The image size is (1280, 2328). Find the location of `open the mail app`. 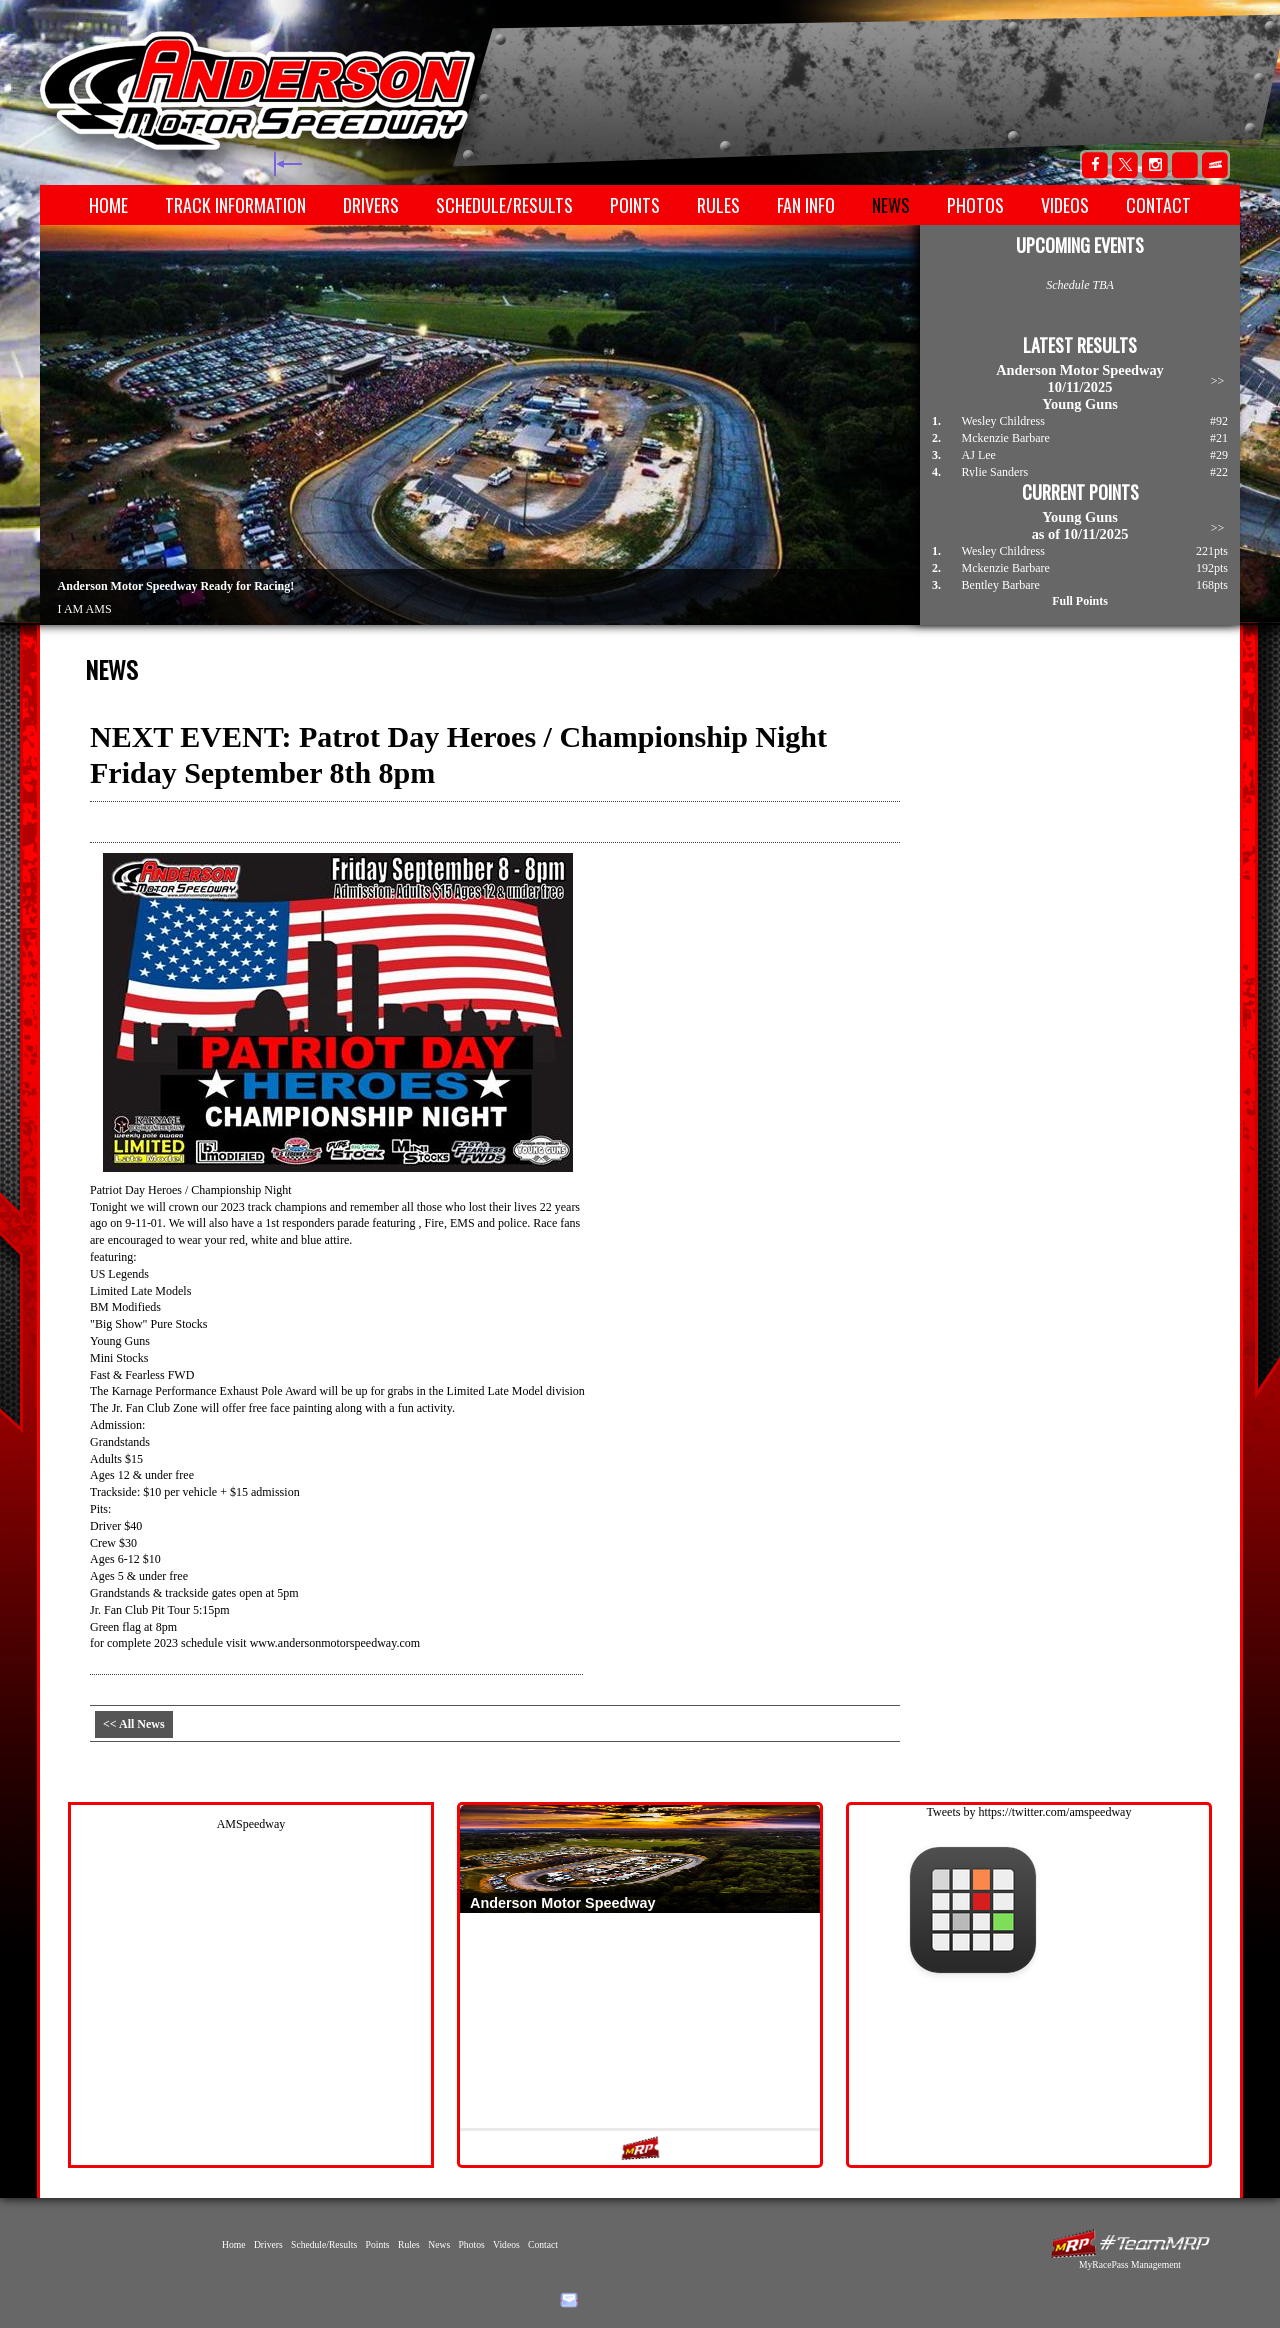

open the mail app is located at coordinates (569, 2300).